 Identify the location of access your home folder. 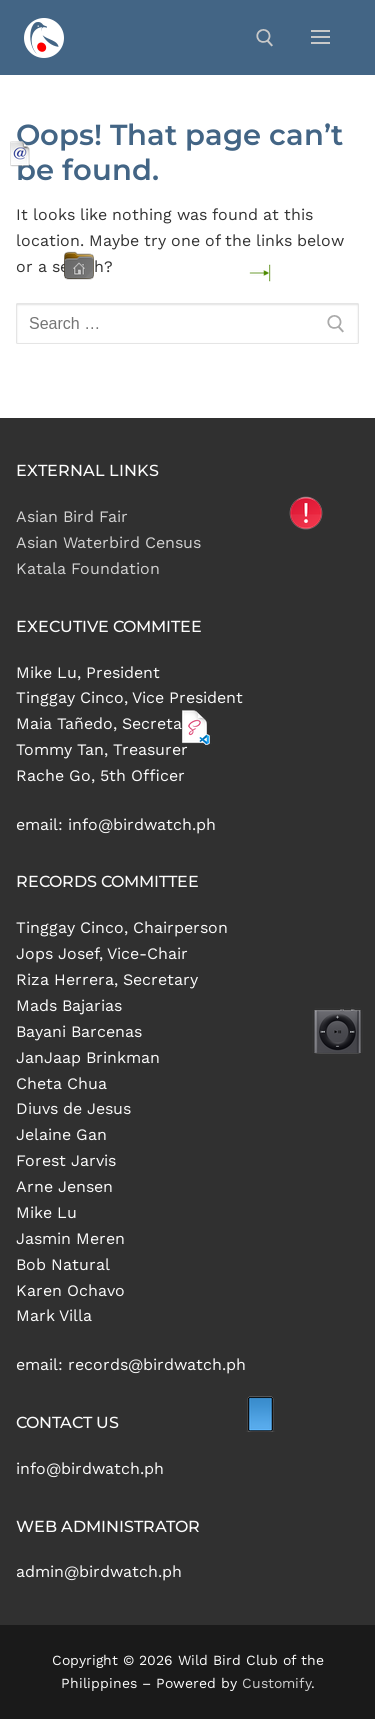
(79, 265).